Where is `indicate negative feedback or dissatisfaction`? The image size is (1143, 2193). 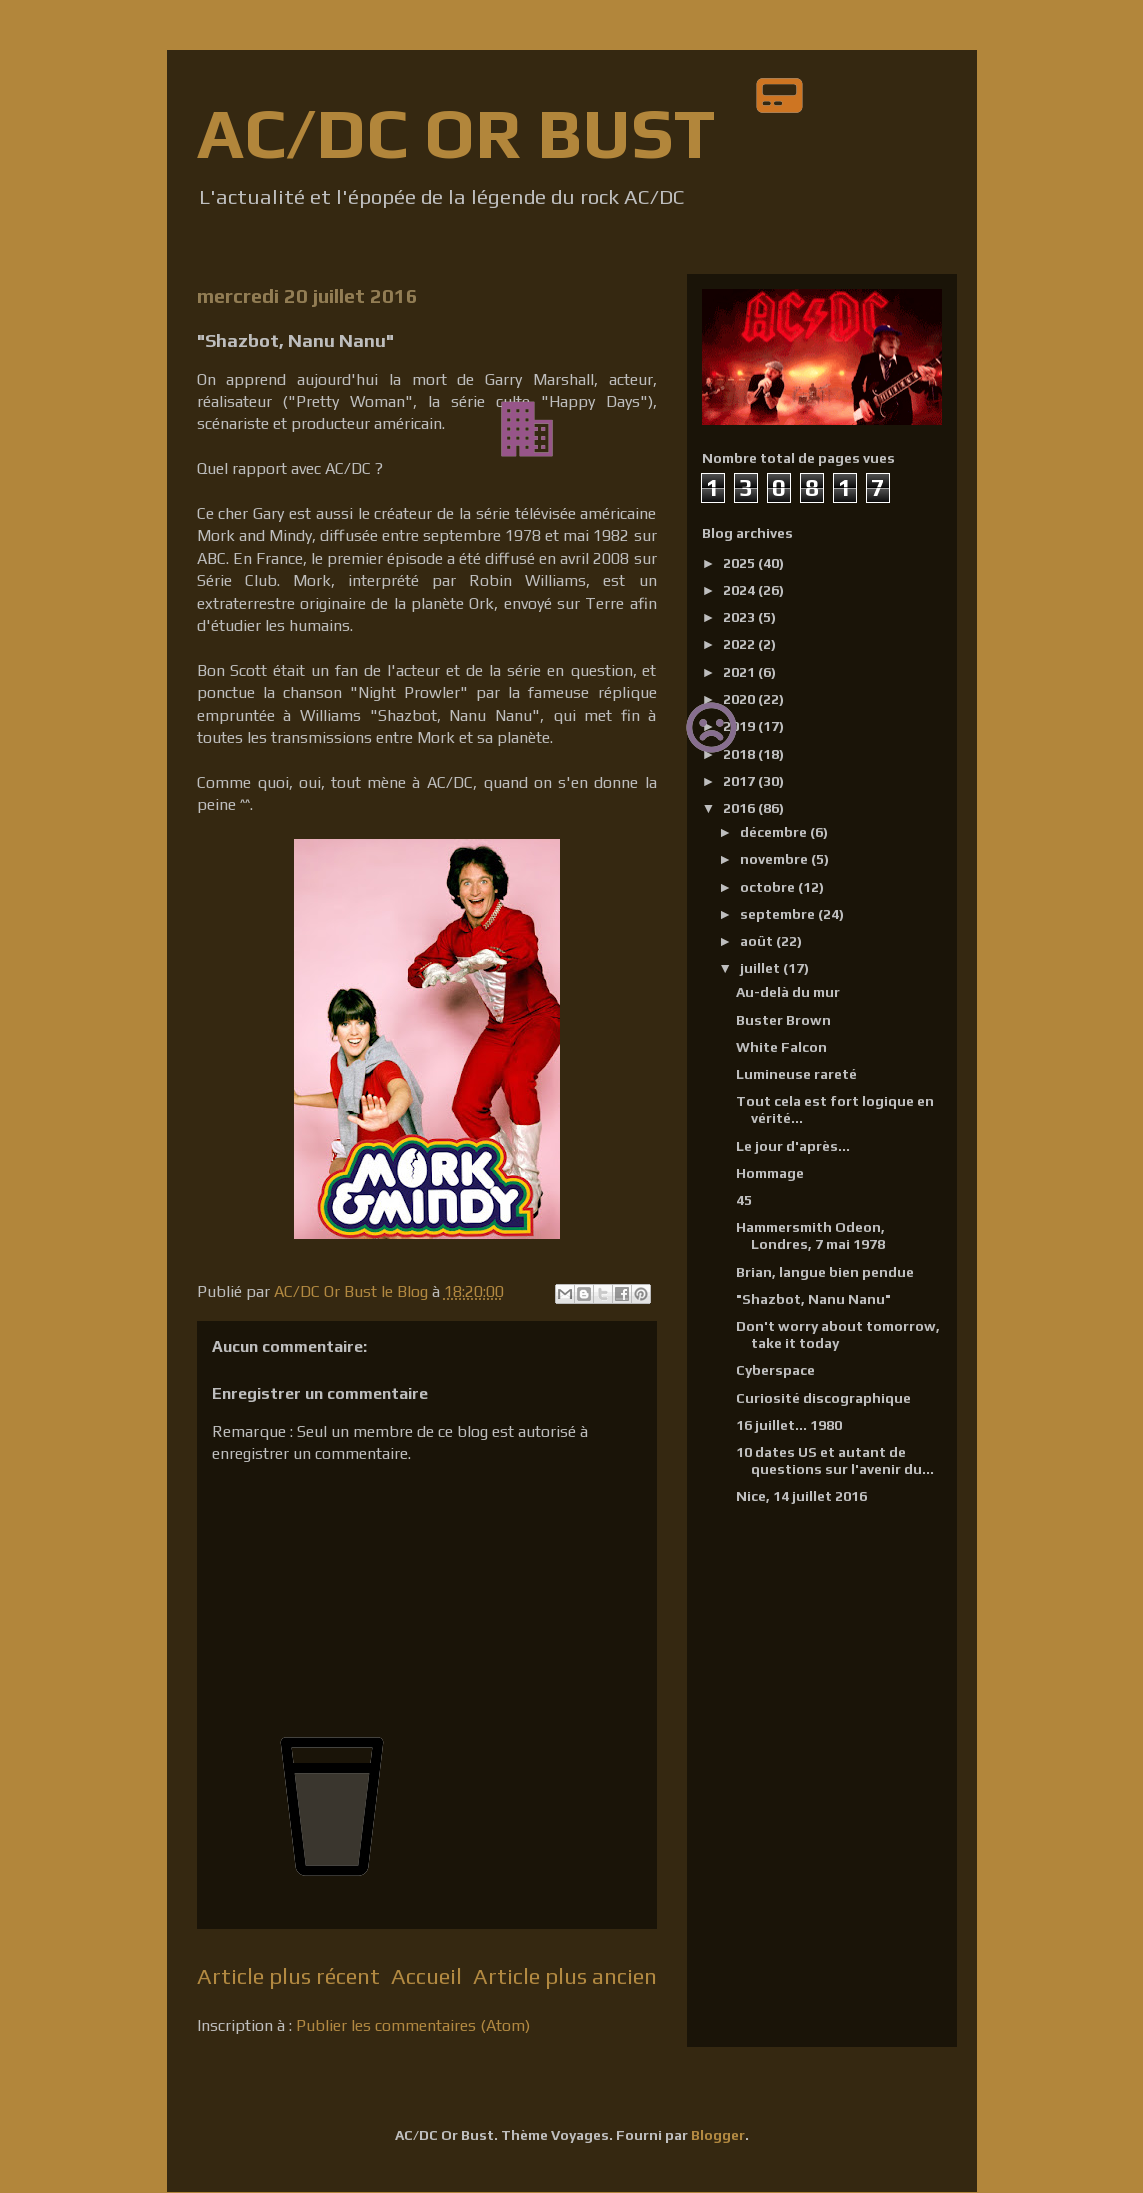
indicate negative feedback or dissatisfaction is located at coordinates (711, 727).